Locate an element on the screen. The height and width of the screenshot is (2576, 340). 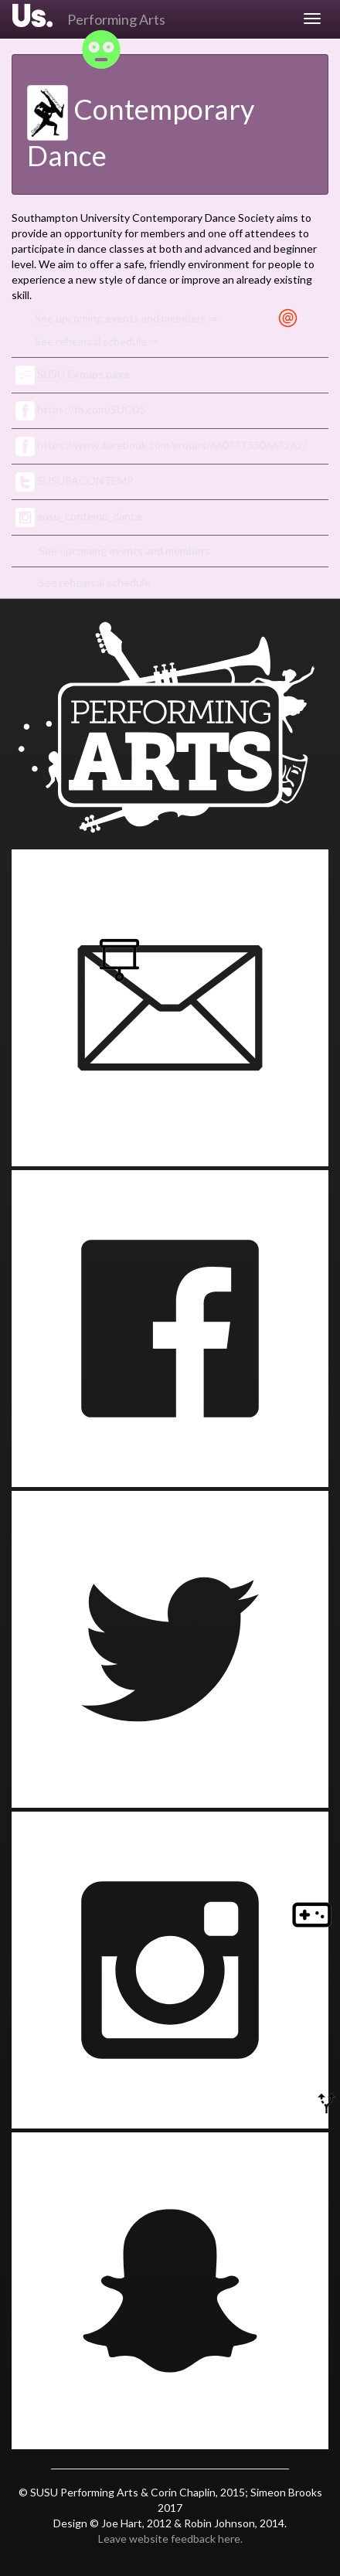
view alternative routes is located at coordinates (326, 2103).